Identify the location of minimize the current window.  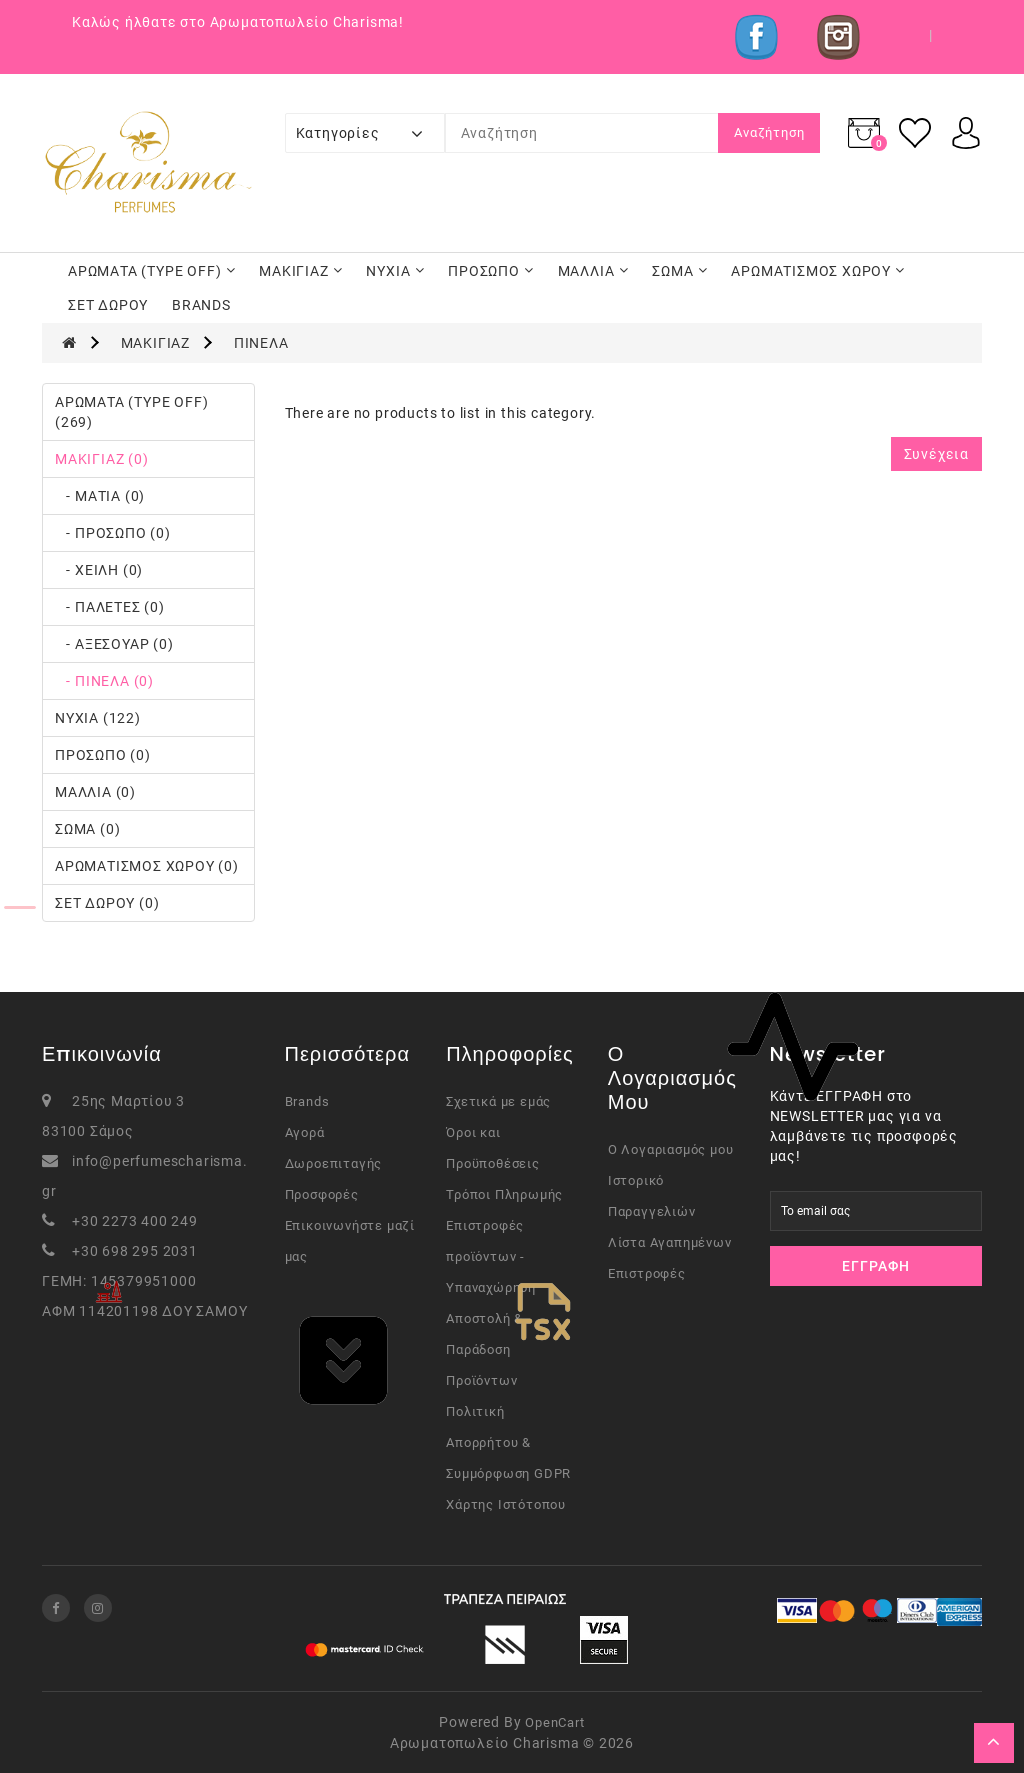
(20, 897).